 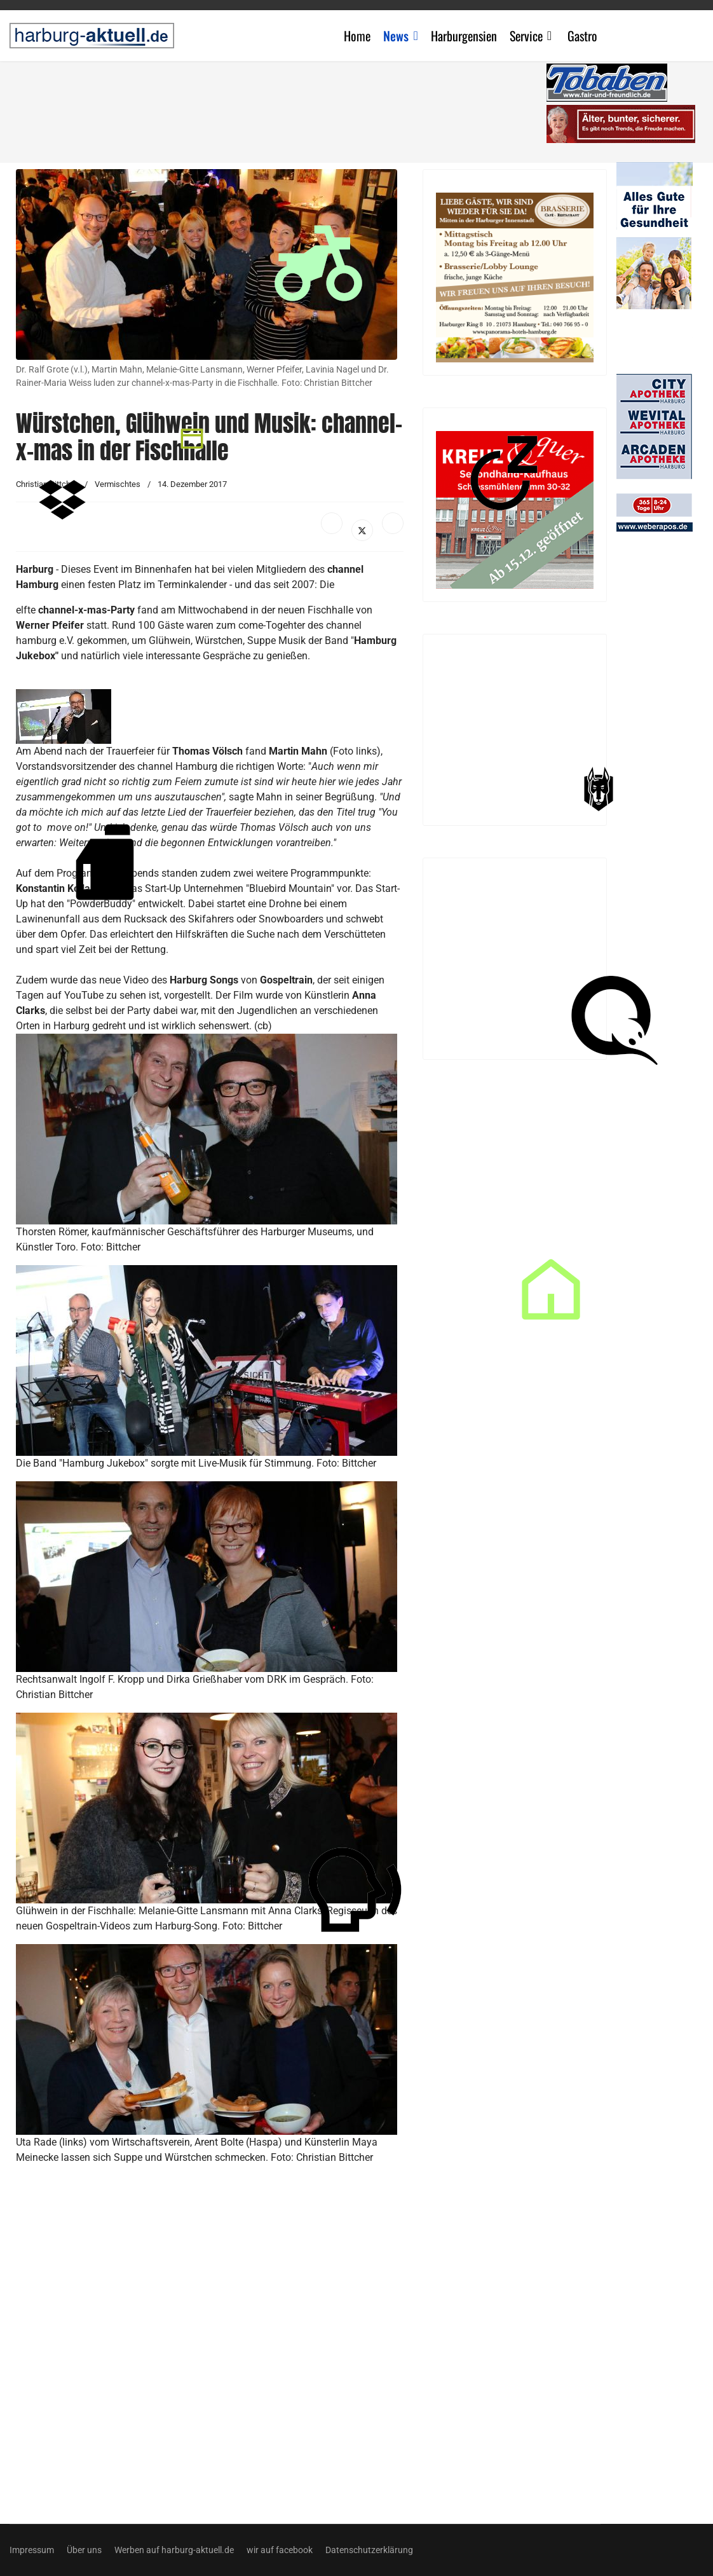 What do you see at coordinates (551, 1291) in the screenshot?
I see `navigate to home screen` at bounding box center [551, 1291].